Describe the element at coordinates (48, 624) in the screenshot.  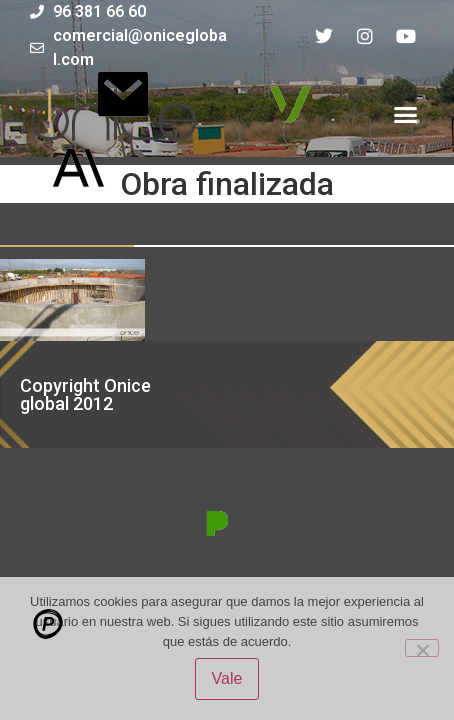
I see `open Paperspace cloud computing platform` at that location.